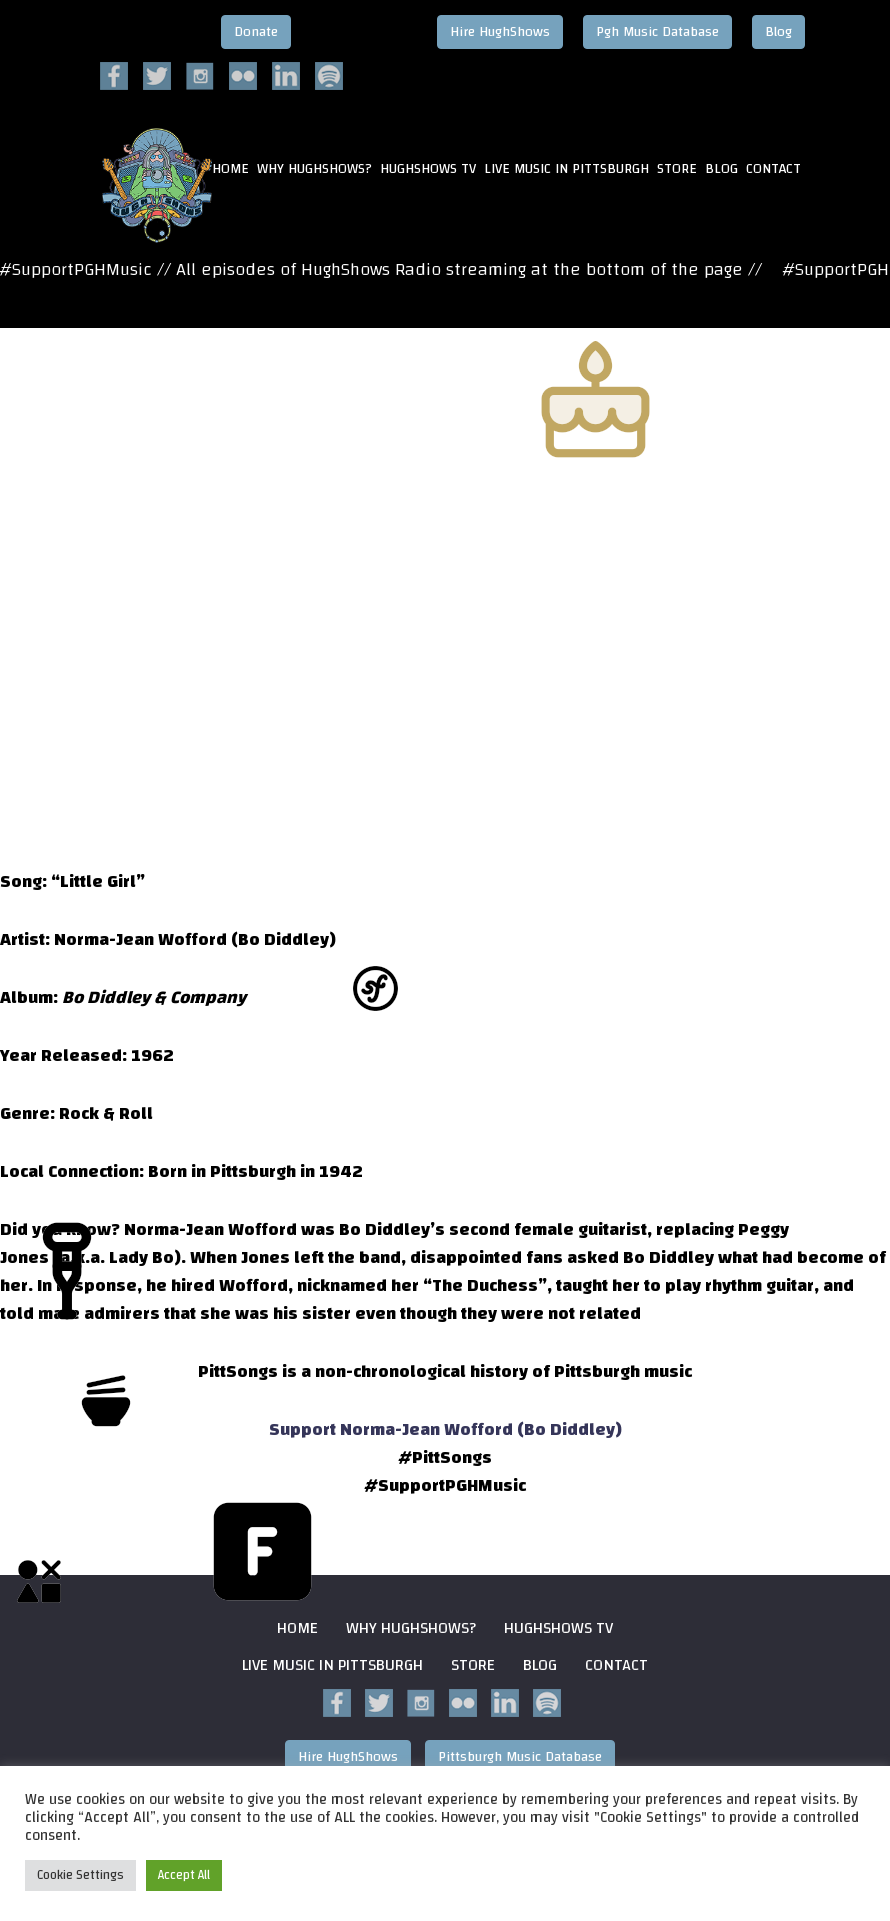  Describe the element at coordinates (595, 407) in the screenshot. I see `view birthday or celebration notifications` at that location.